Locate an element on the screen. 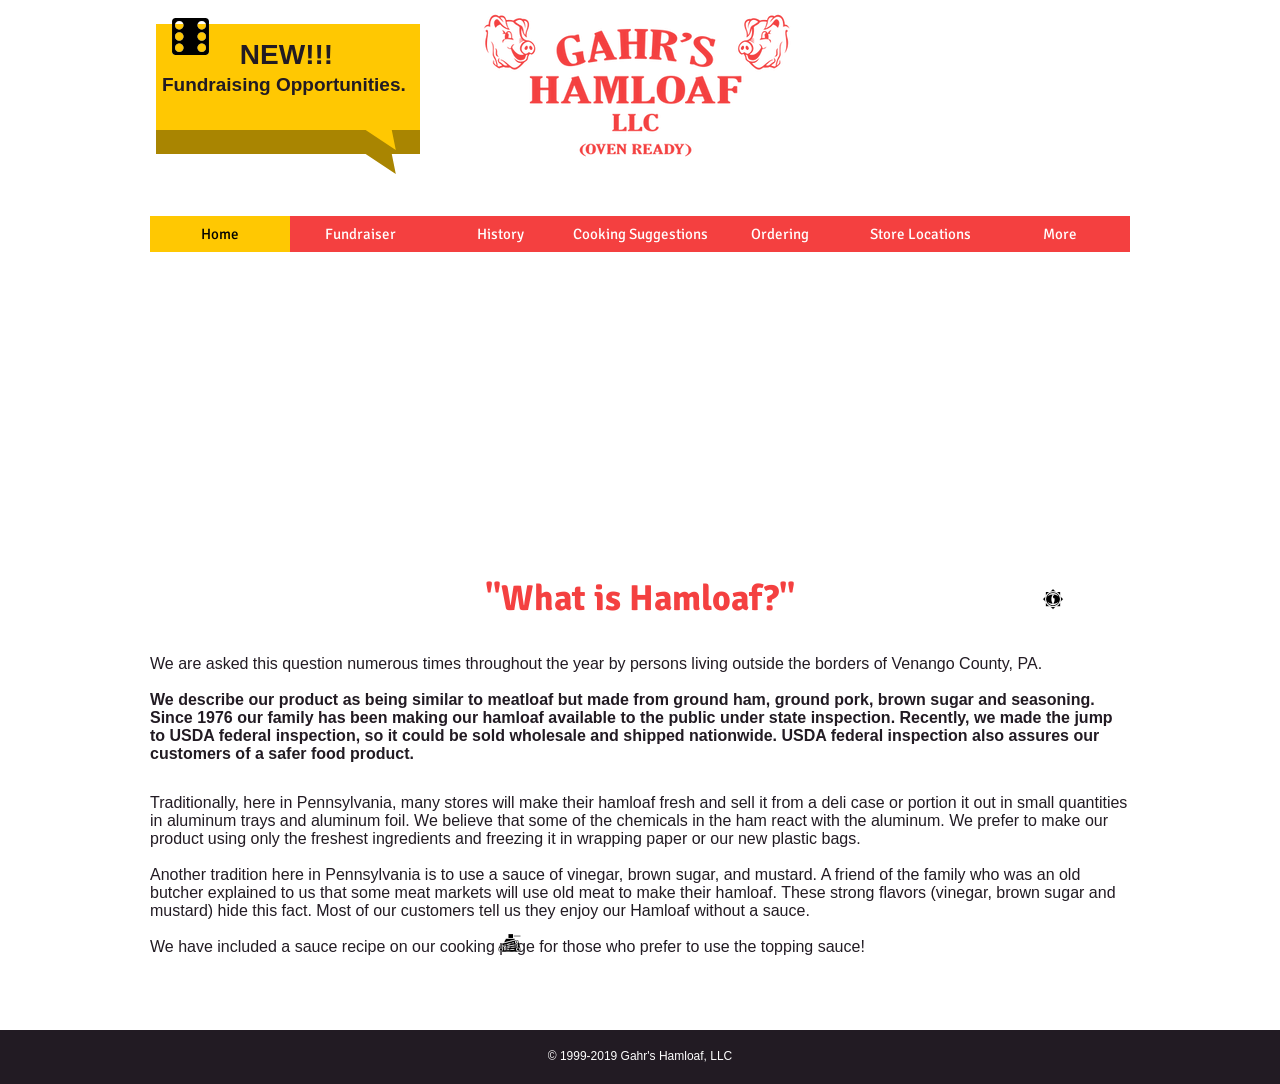  select a tank unit in a strategy game is located at coordinates (509, 941).